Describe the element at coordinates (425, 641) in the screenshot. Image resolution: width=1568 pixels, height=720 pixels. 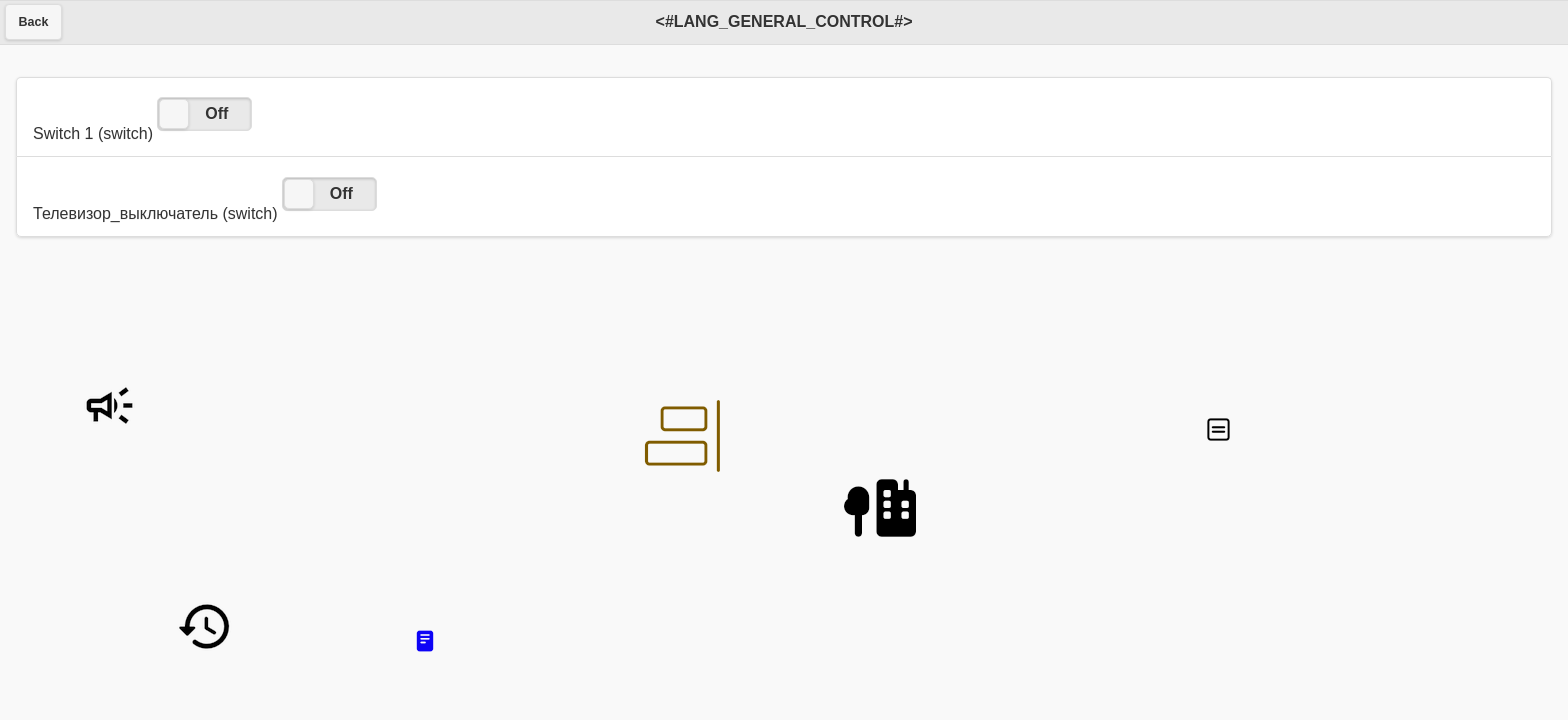
I see `open reader mode for distraction-free viewing` at that location.